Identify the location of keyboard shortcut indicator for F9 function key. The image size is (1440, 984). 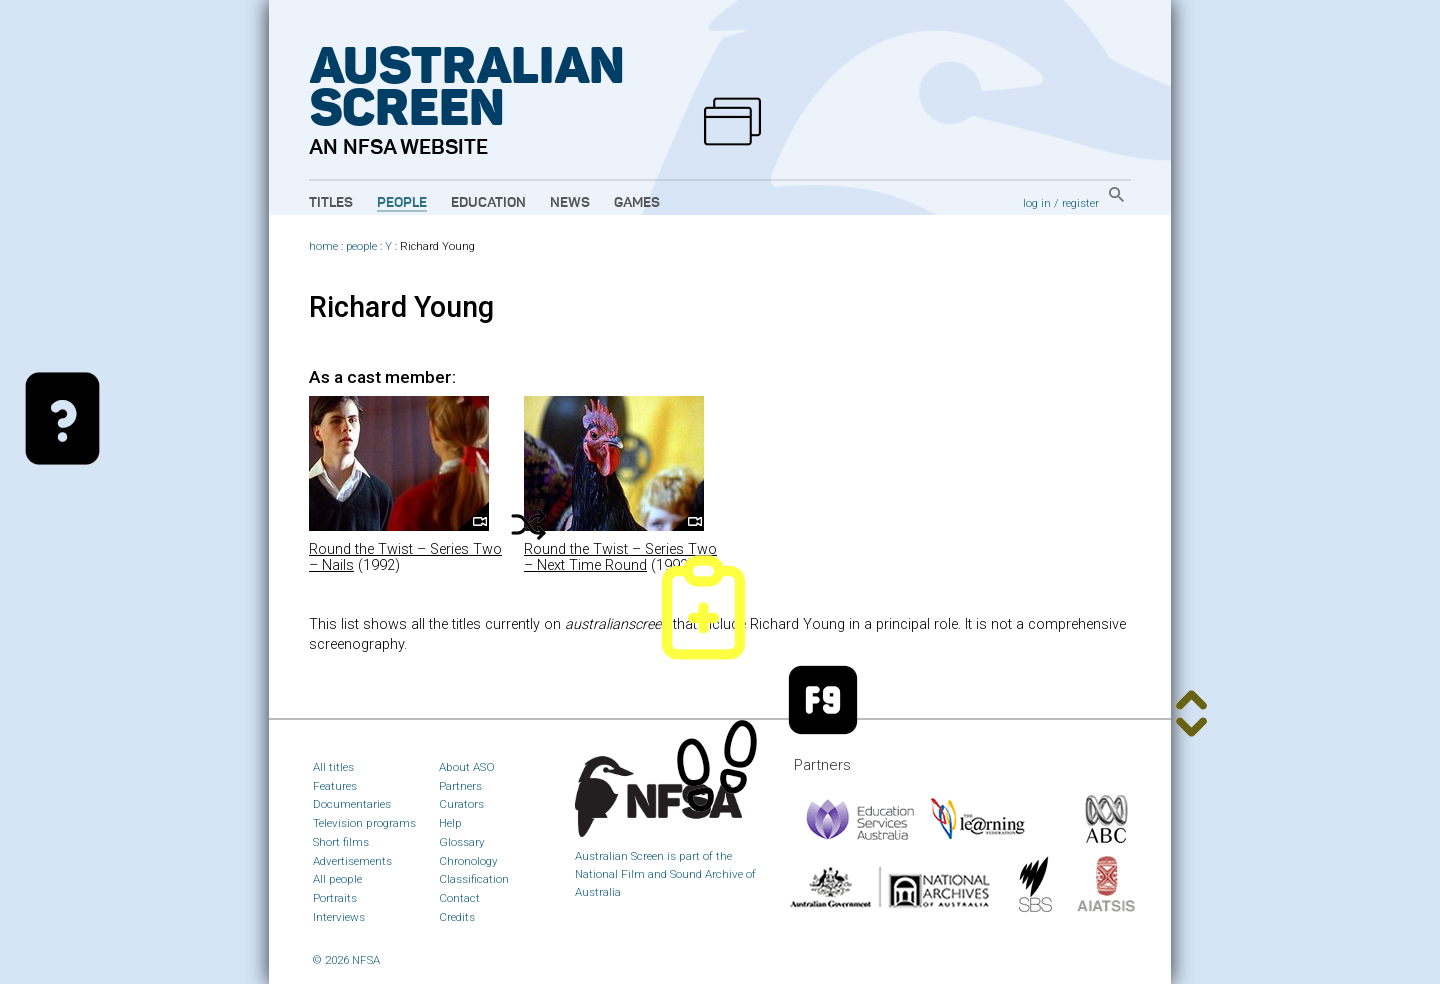
(823, 700).